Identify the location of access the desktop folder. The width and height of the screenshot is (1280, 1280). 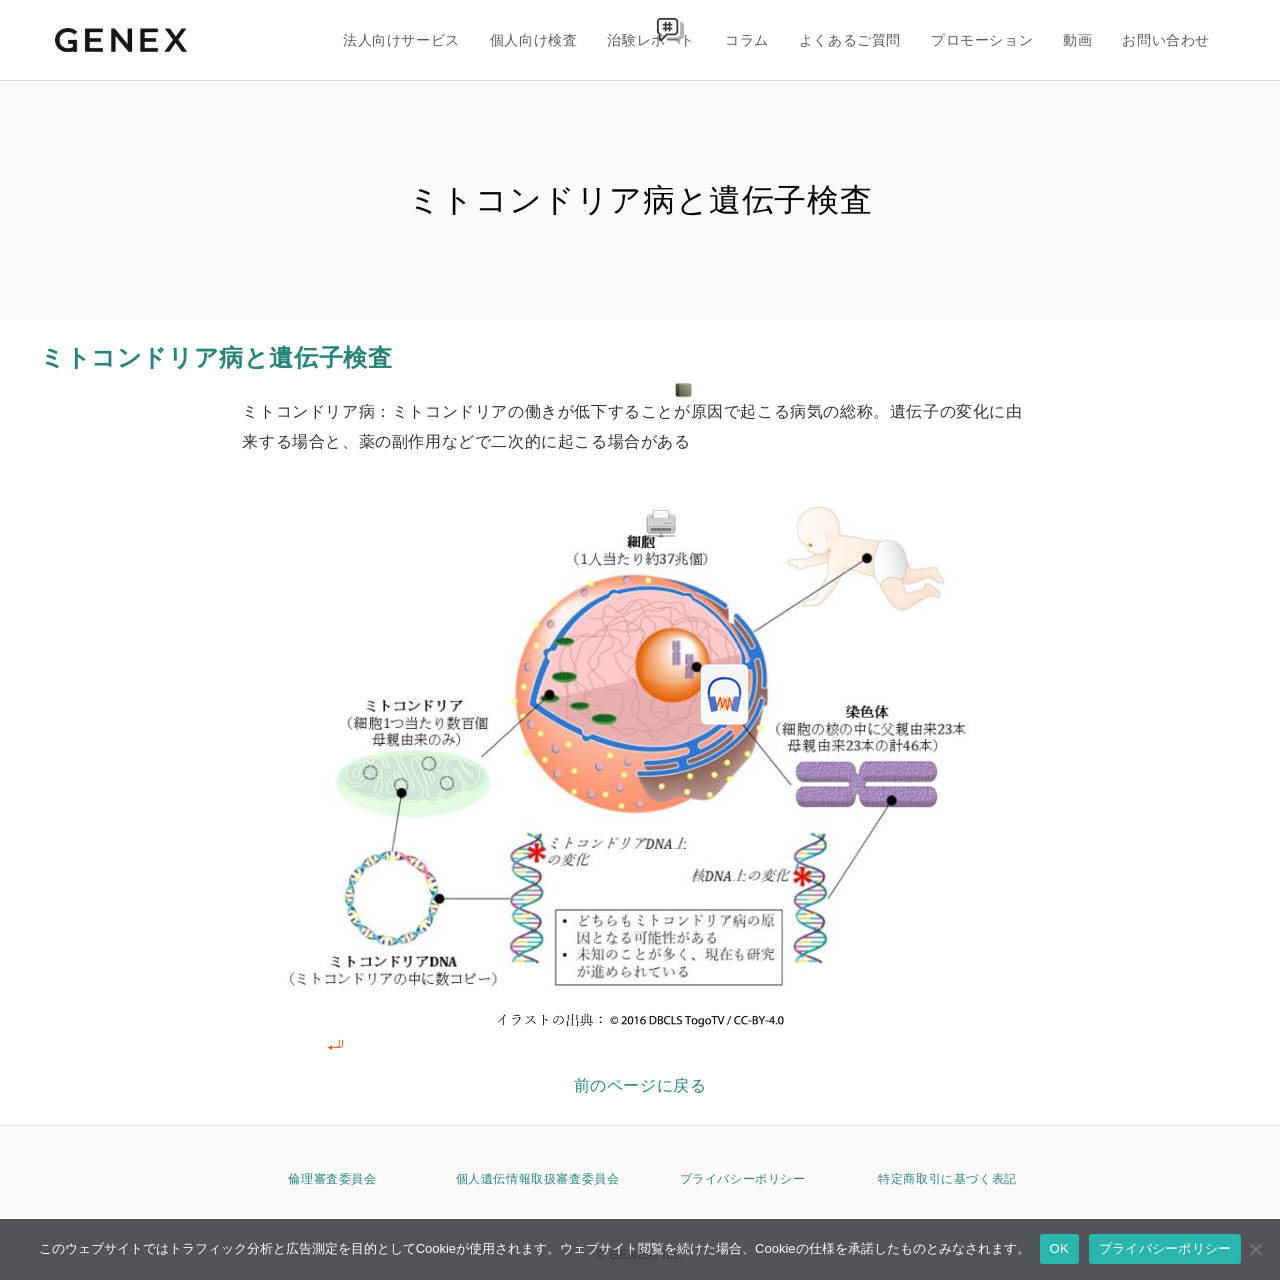
(683, 389).